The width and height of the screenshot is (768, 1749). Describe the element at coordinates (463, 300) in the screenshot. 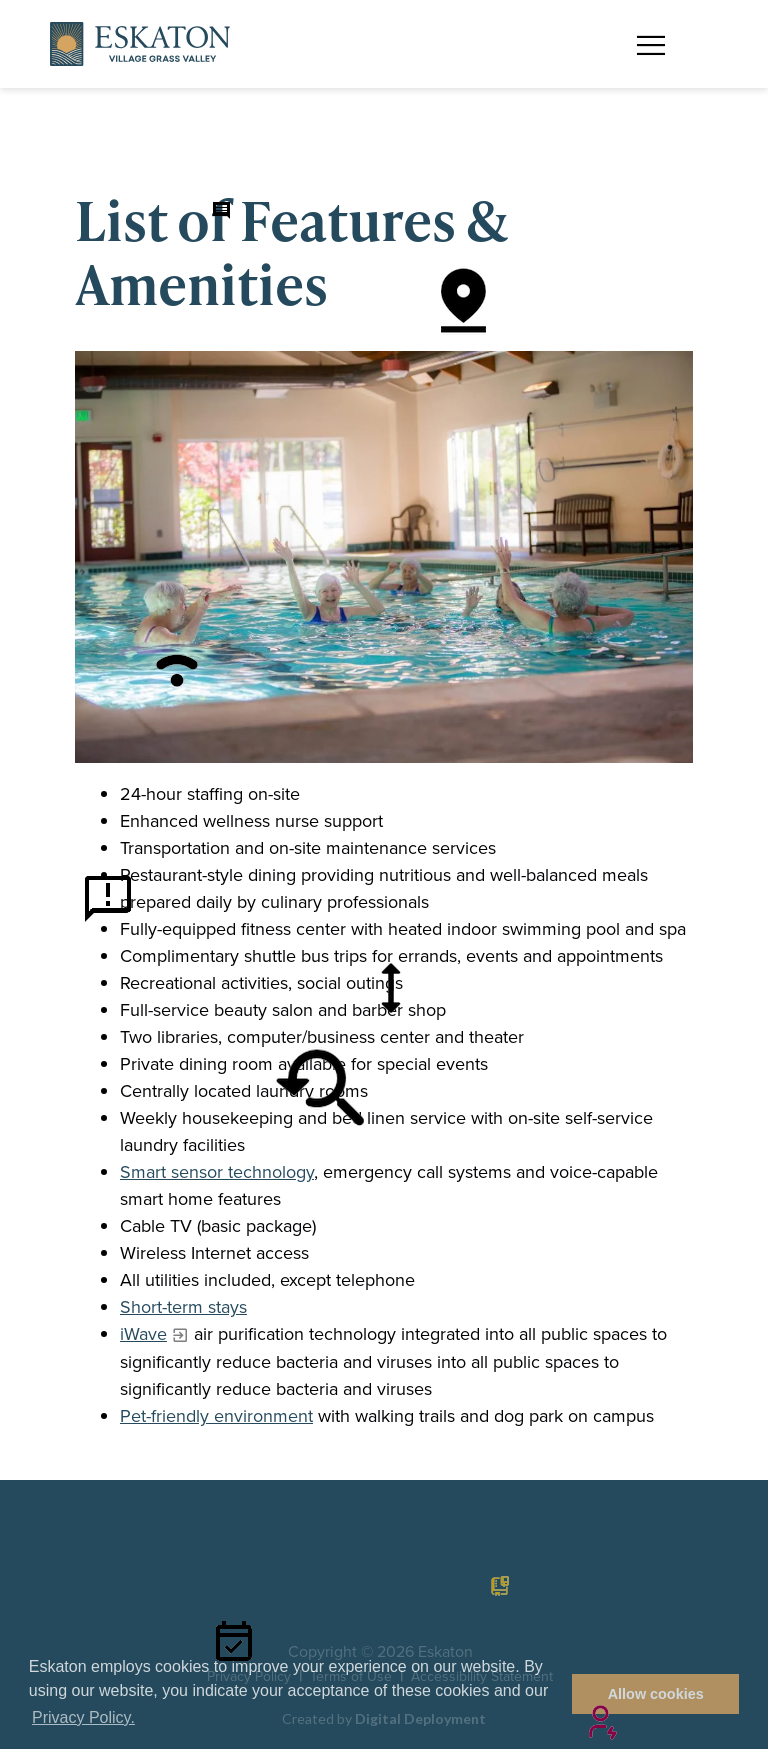

I see `drop a pin to mark a location` at that location.